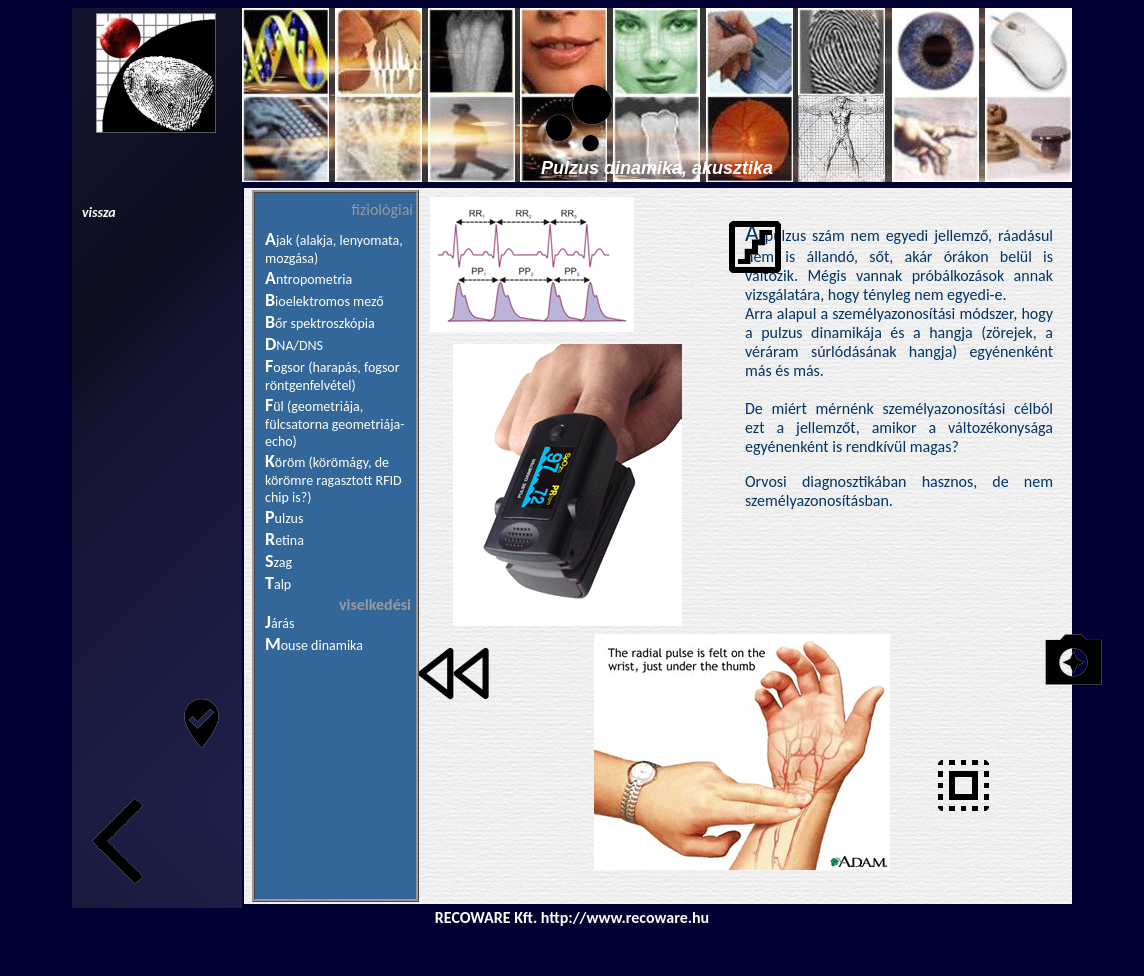  What do you see at coordinates (755, 247) in the screenshot?
I see `indicates stairs or stairway access` at bounding box center [755, 247].